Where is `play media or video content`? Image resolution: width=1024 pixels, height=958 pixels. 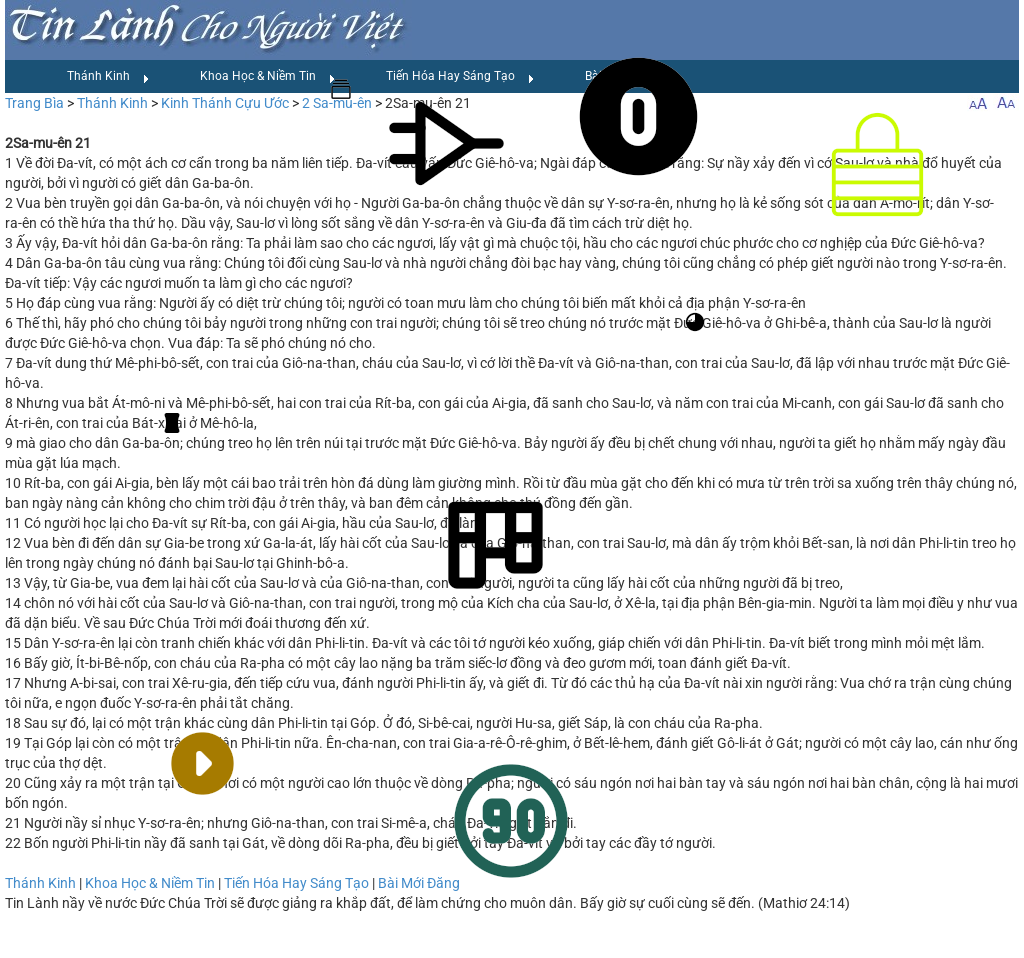 play media or video content is located at coordinates (202, 763).